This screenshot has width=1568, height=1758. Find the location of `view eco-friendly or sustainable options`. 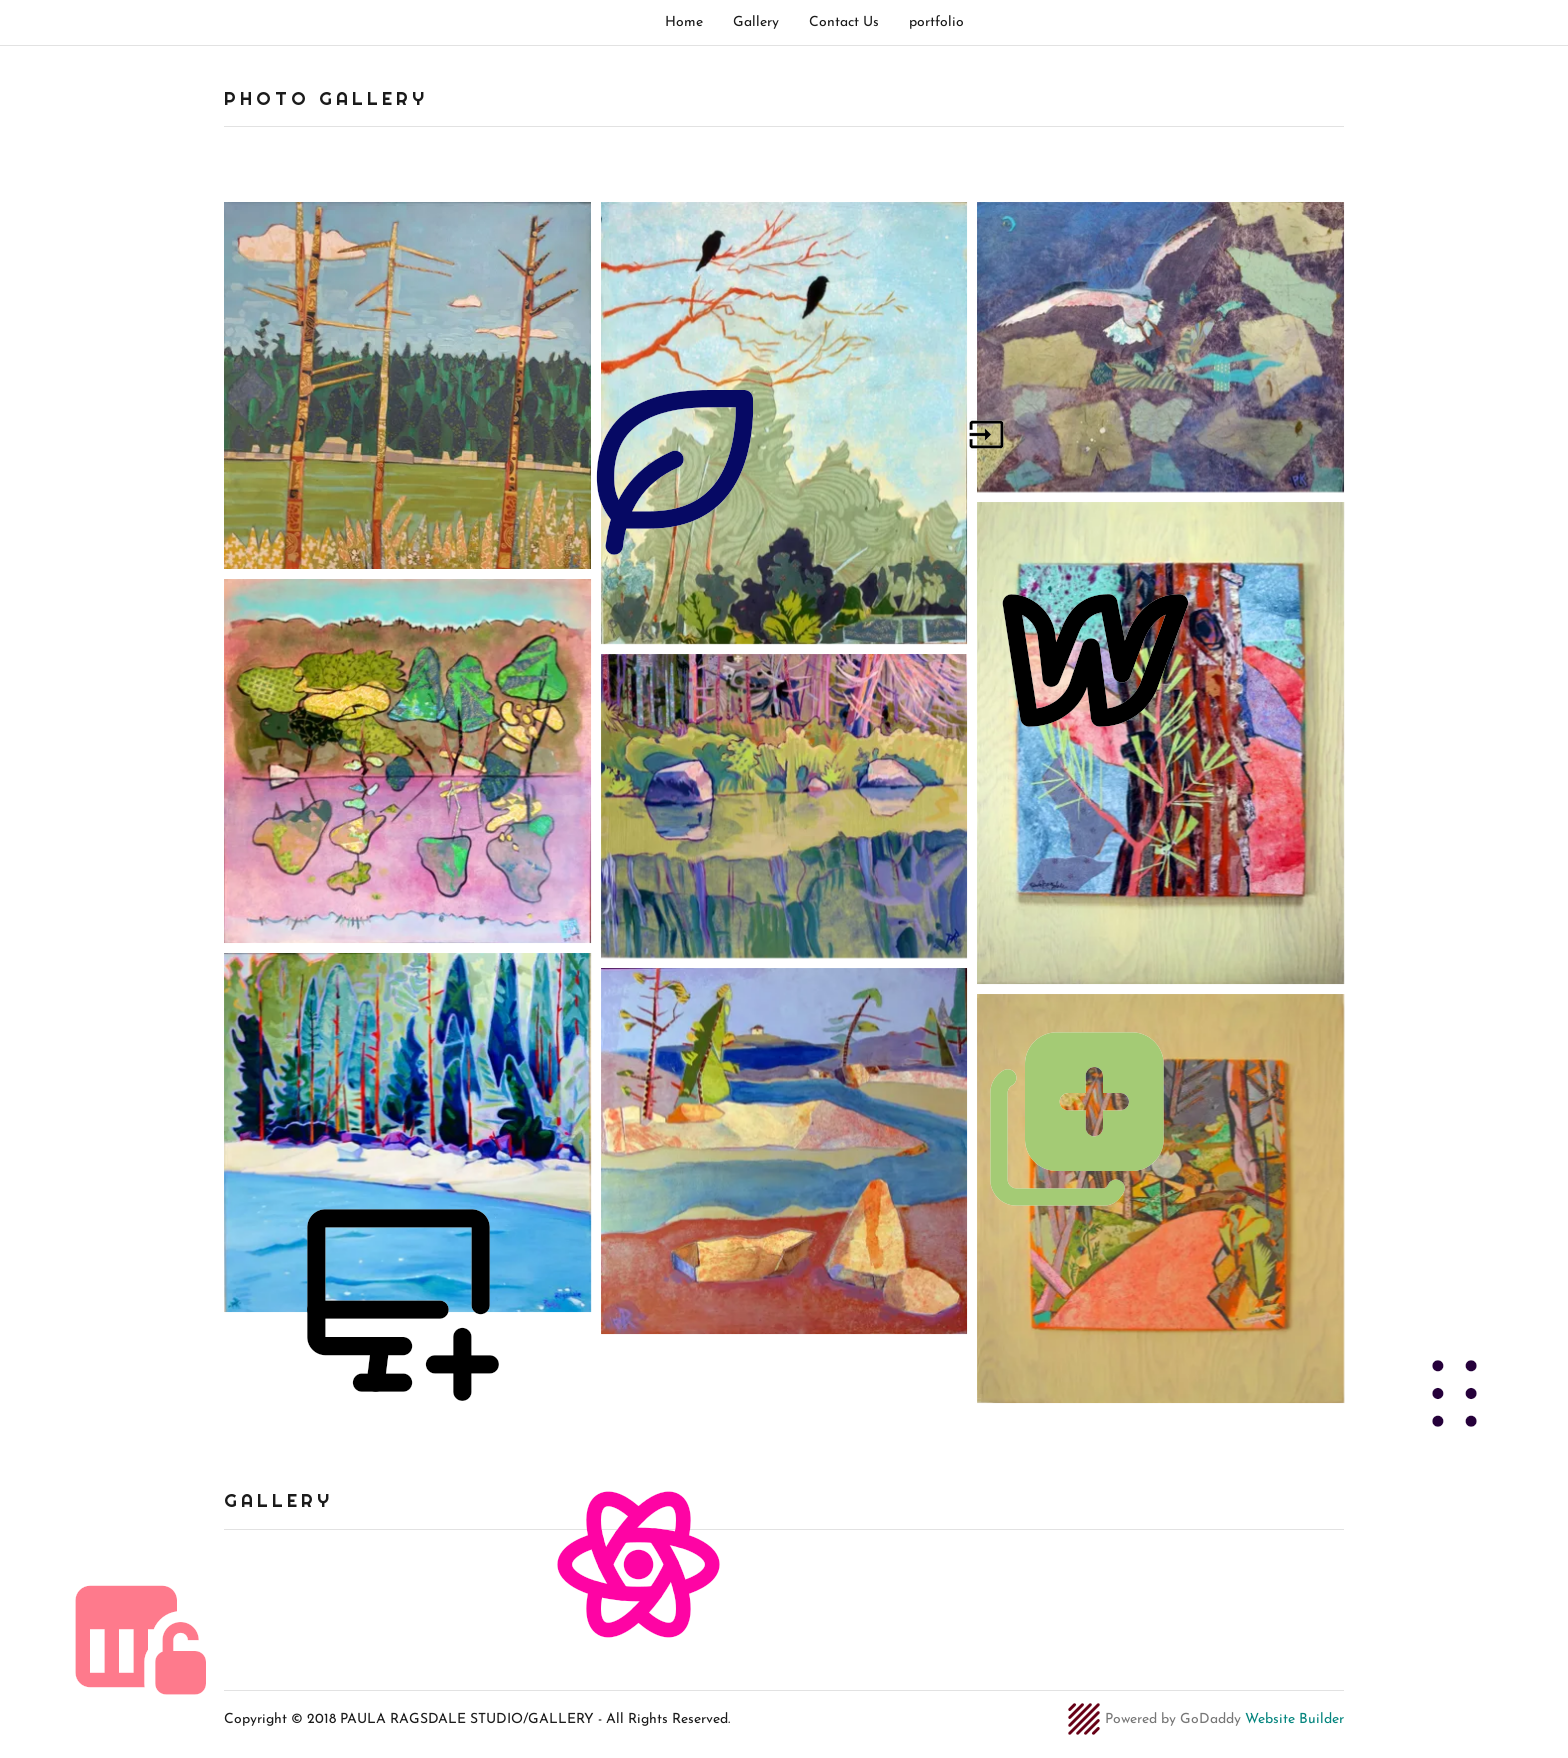

view eco-friendly or sustainable options is located at coordinates (675, 468).